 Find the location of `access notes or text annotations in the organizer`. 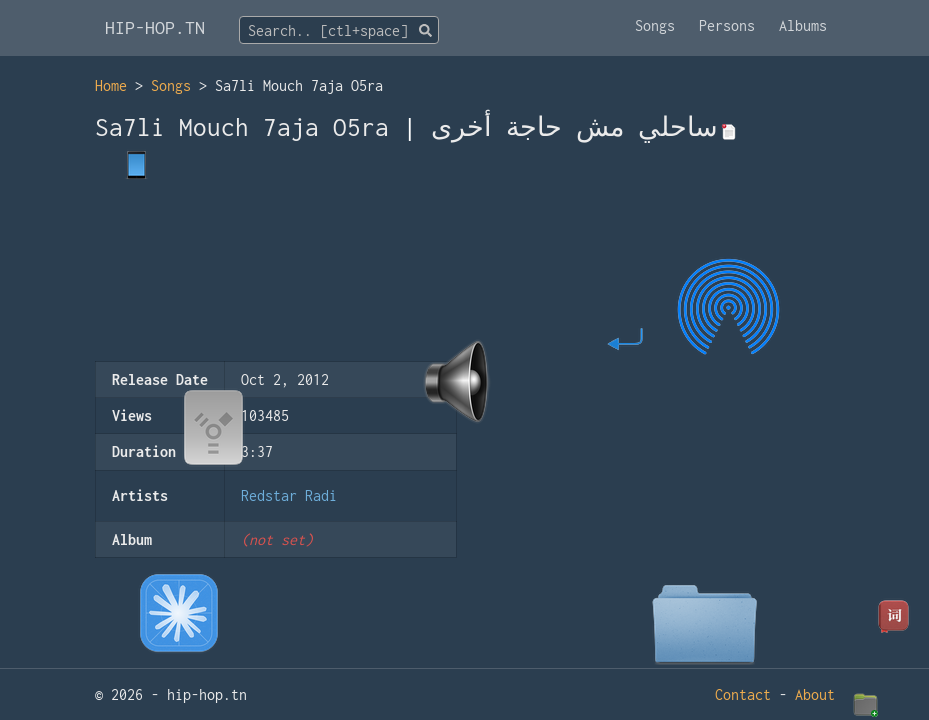

access notes or text annotations in the organizer is located at coordinates (704, 627).